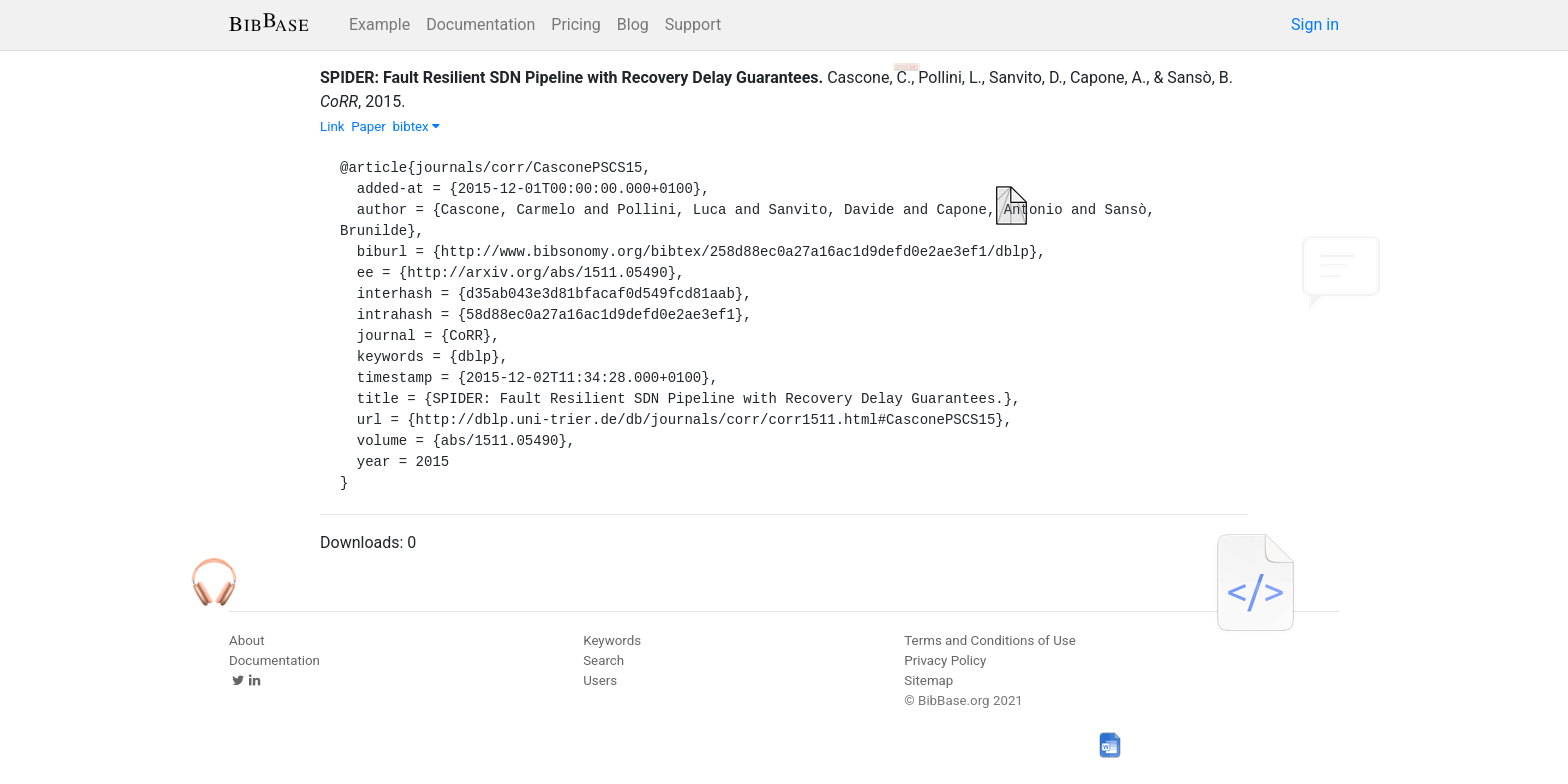 This screenshot has height=784, width=1568. What do you see at coordinates (214, 582) in the screenshot?
I see `airpods max headphones in orange color variant` at bounding box center [214, 582].